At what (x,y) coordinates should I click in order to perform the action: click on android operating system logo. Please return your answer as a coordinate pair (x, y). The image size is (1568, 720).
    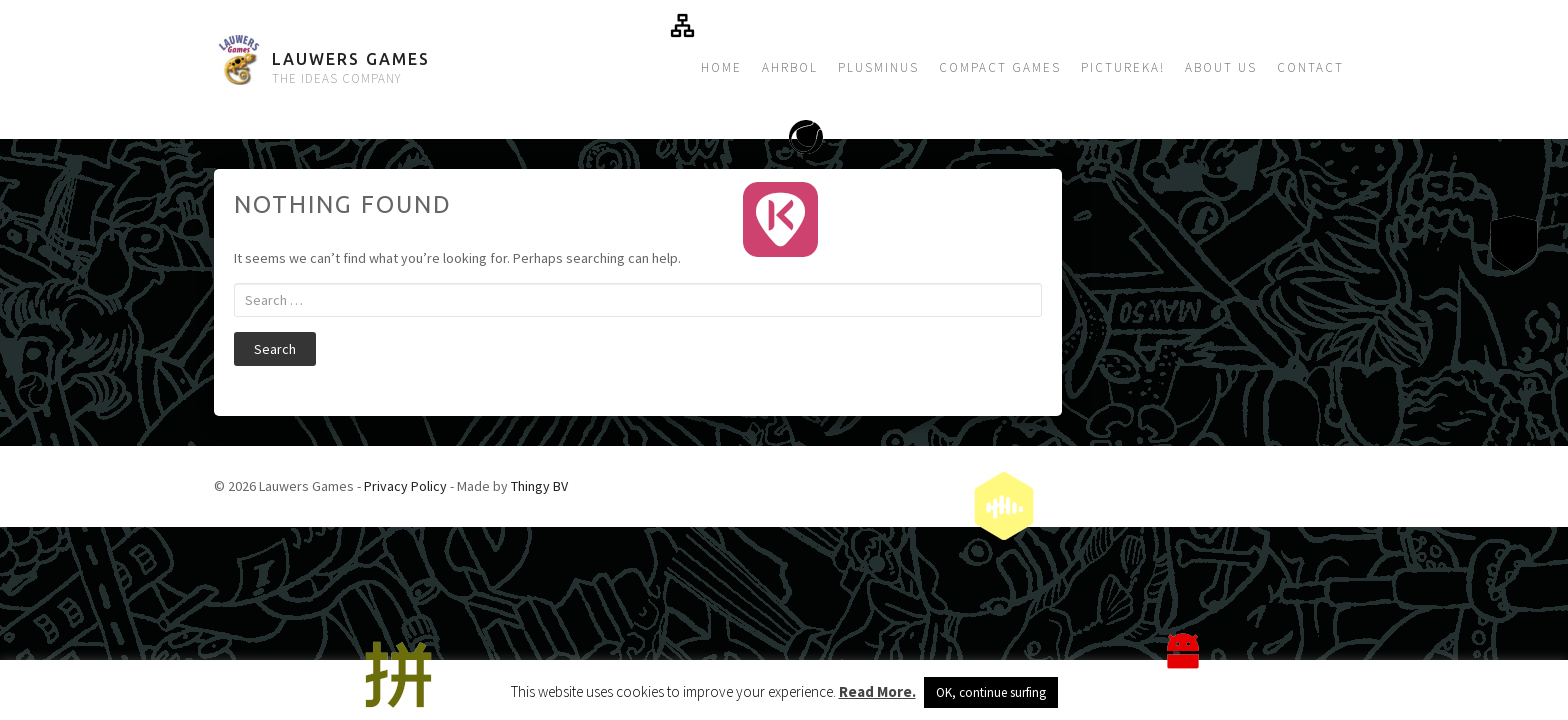
    Looking at the image, I should click on (1183, 651).